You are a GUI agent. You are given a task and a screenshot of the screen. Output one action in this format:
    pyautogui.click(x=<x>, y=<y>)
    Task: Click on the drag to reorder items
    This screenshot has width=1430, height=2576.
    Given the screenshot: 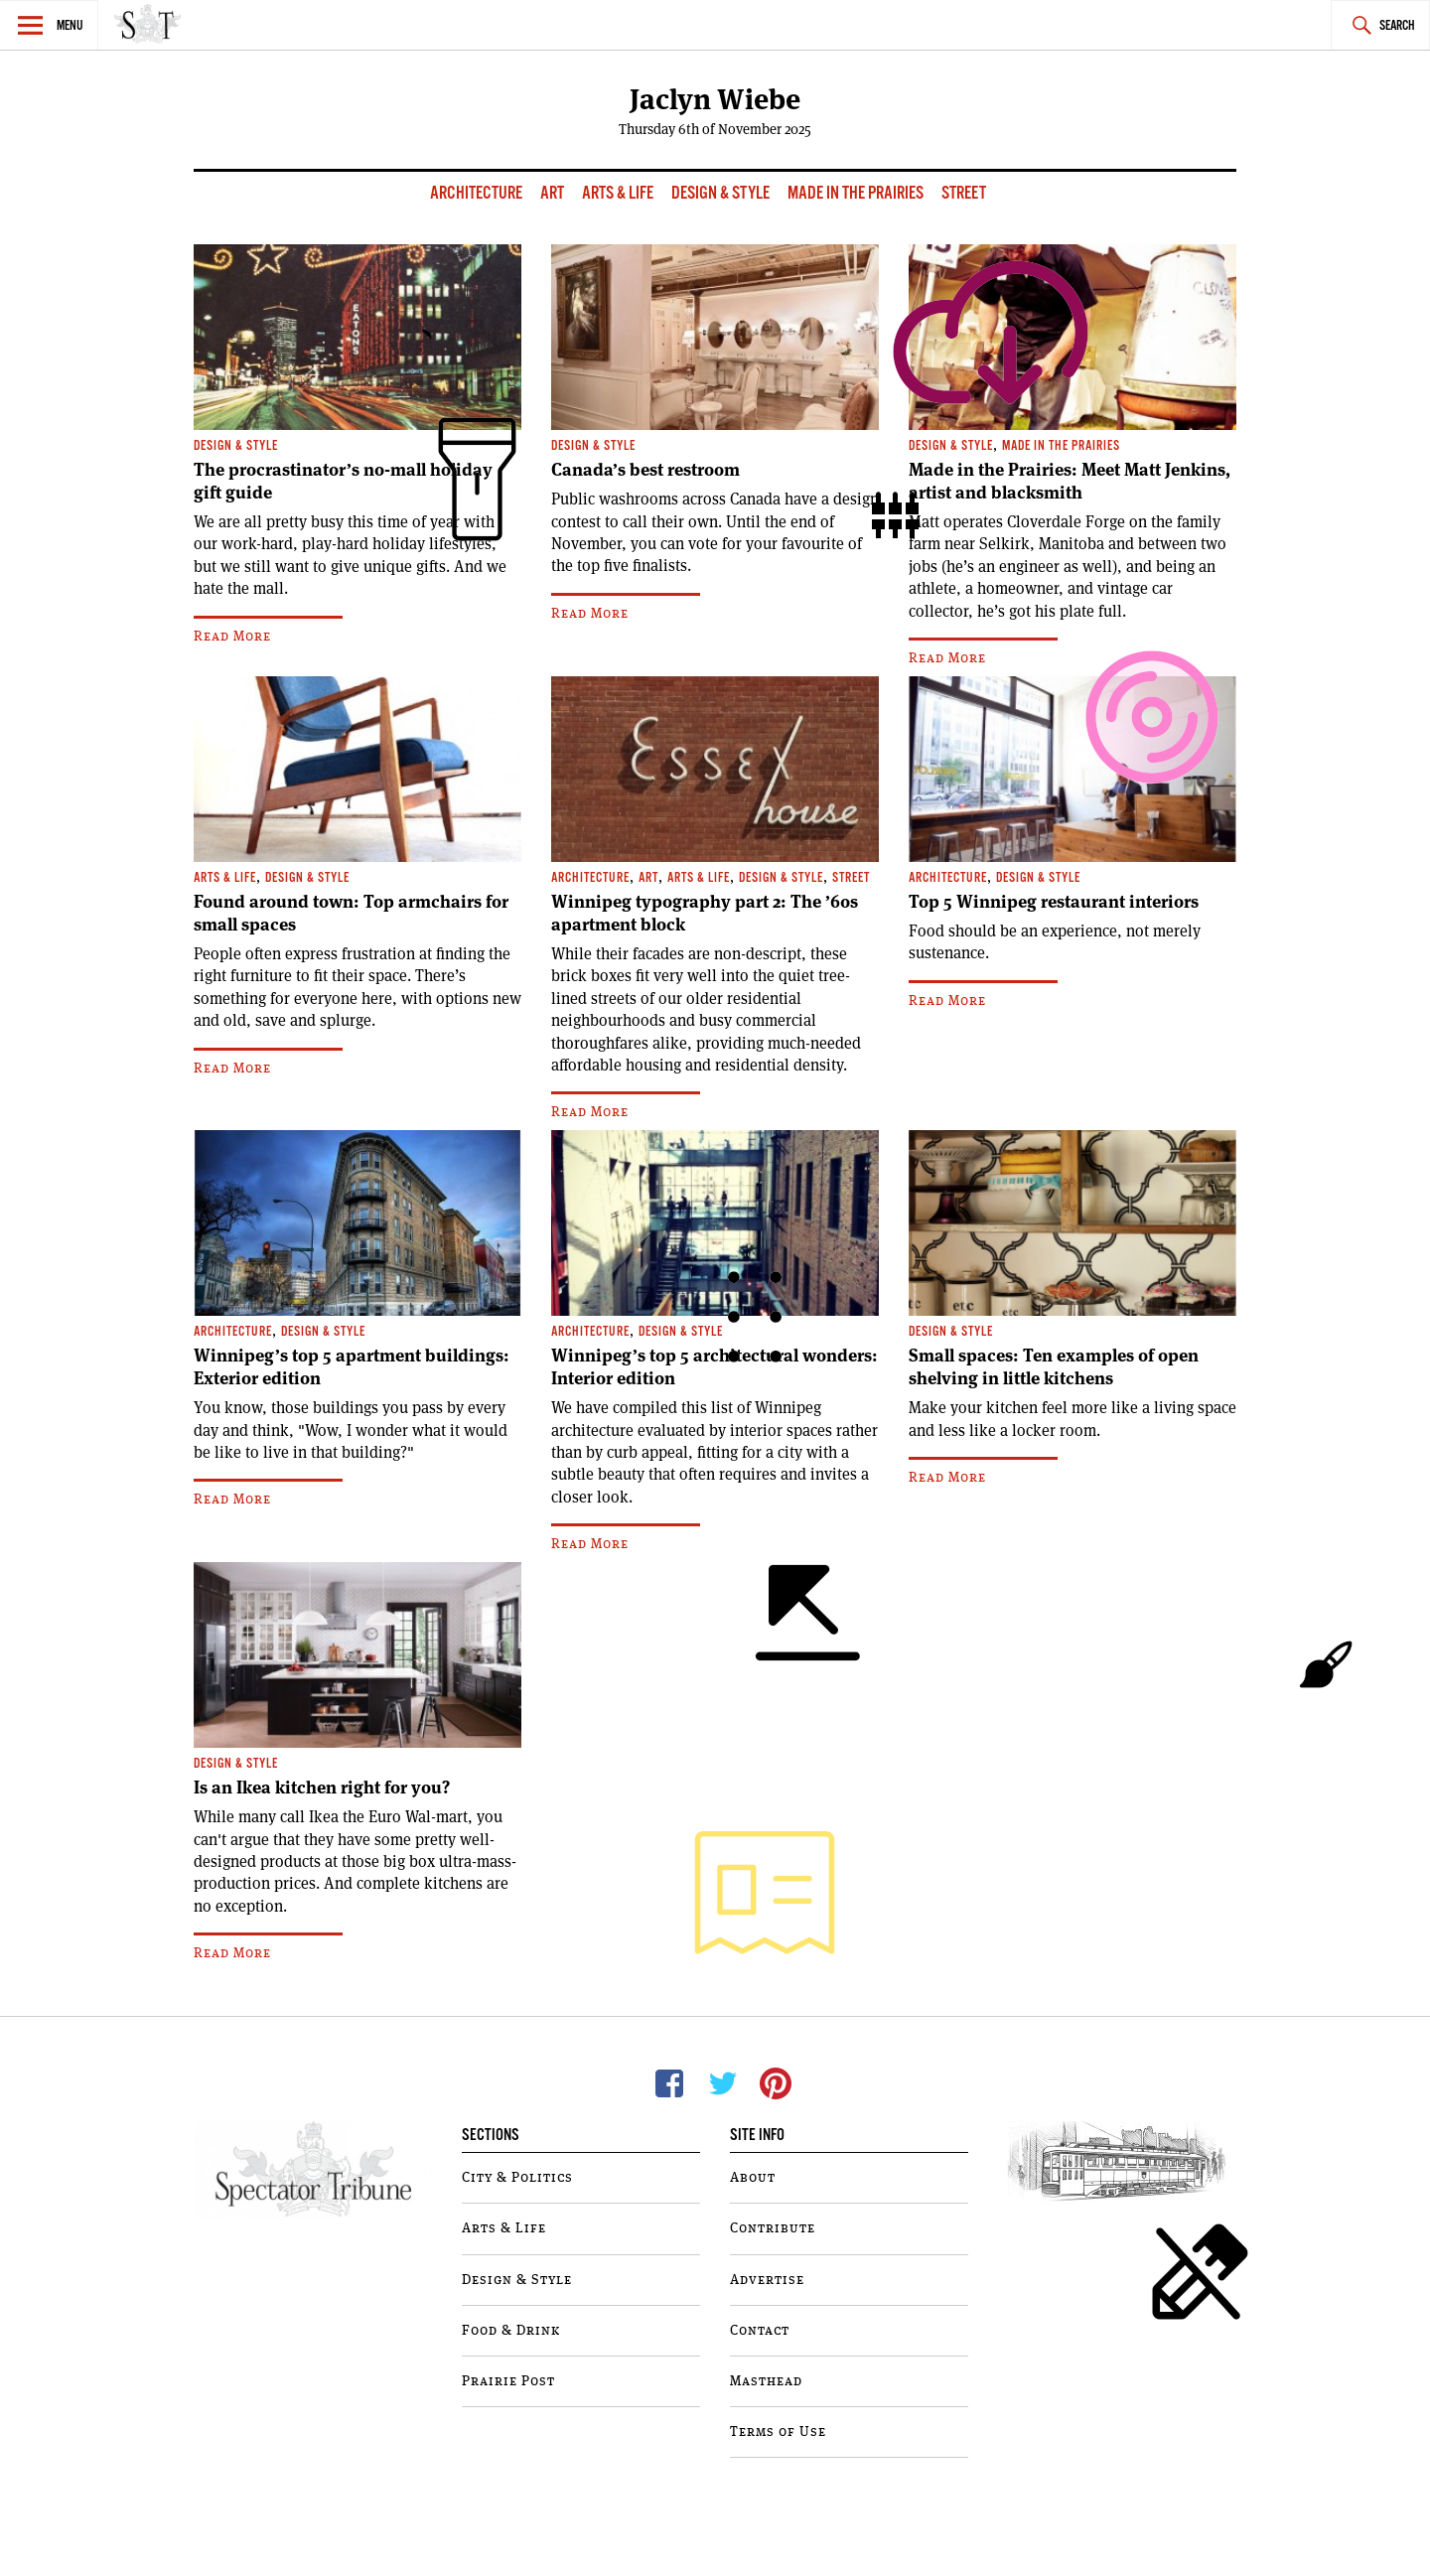 What is the action you would take?
    pyautogui.click(x=755, y=1317)
    